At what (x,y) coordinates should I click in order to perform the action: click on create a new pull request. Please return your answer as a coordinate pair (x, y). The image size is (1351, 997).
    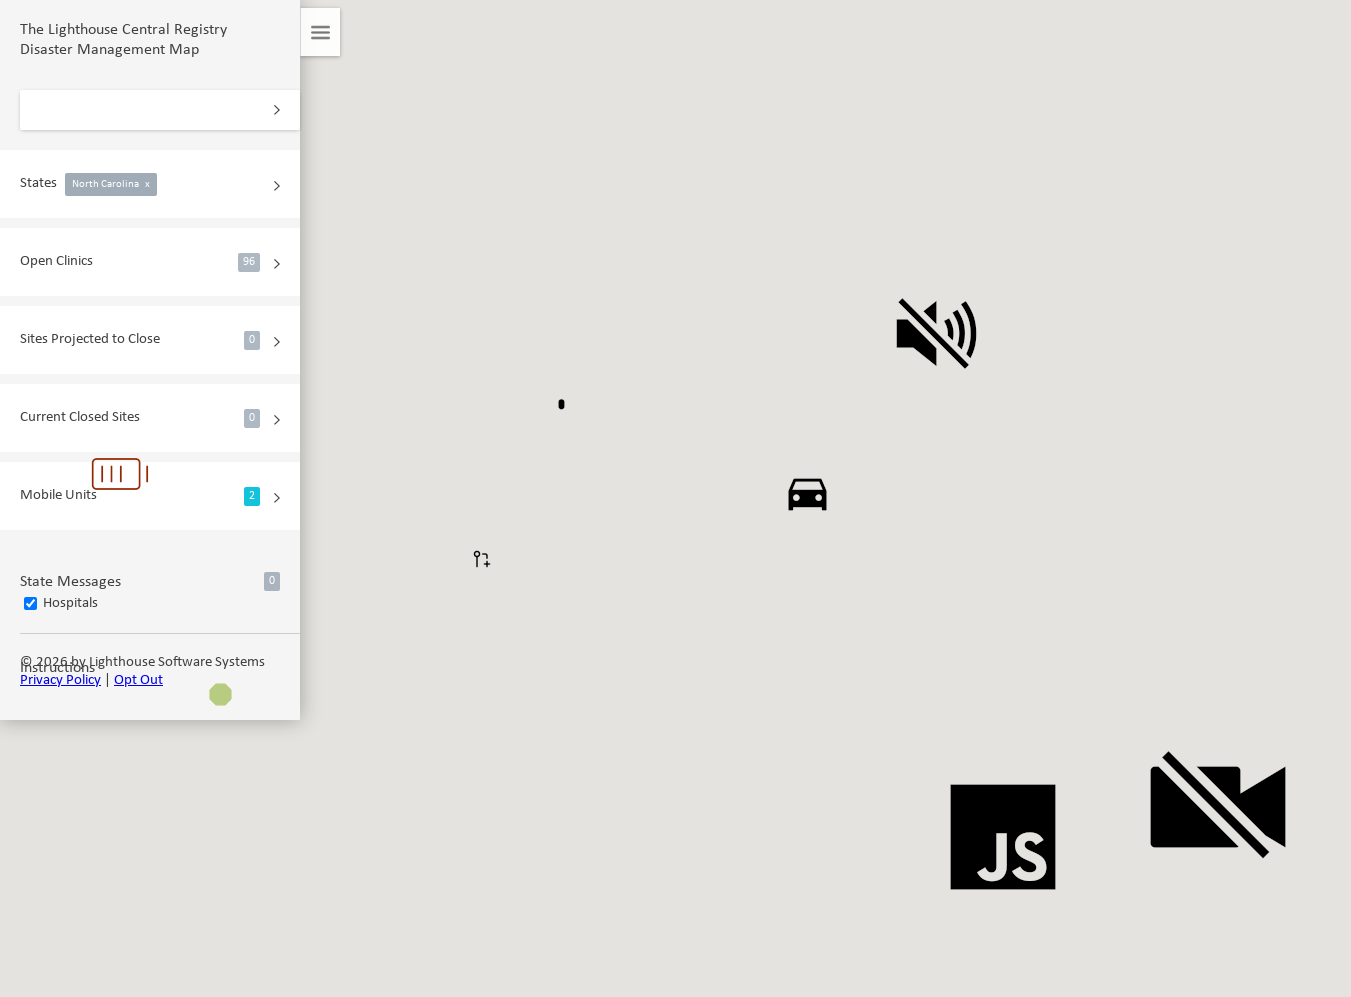
    Looking at the image, I should click on (482, 559).